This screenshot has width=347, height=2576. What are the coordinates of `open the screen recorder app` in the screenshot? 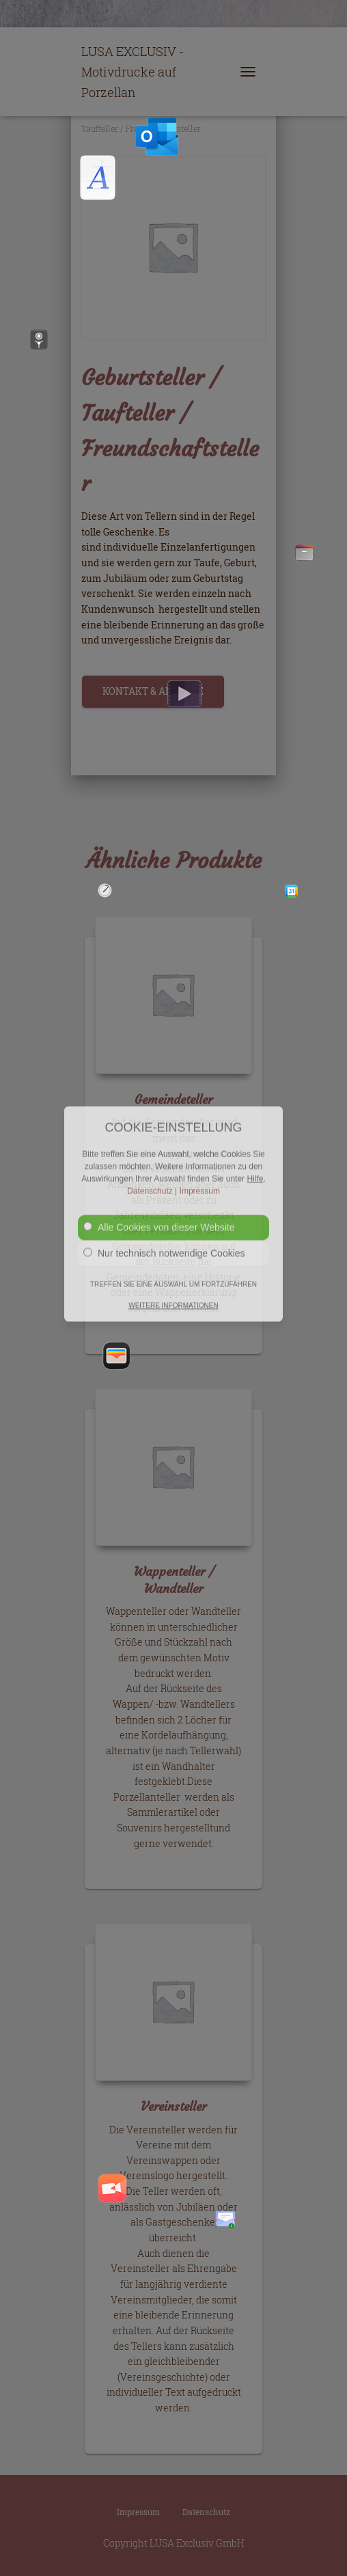 It's located at (112, 2188).